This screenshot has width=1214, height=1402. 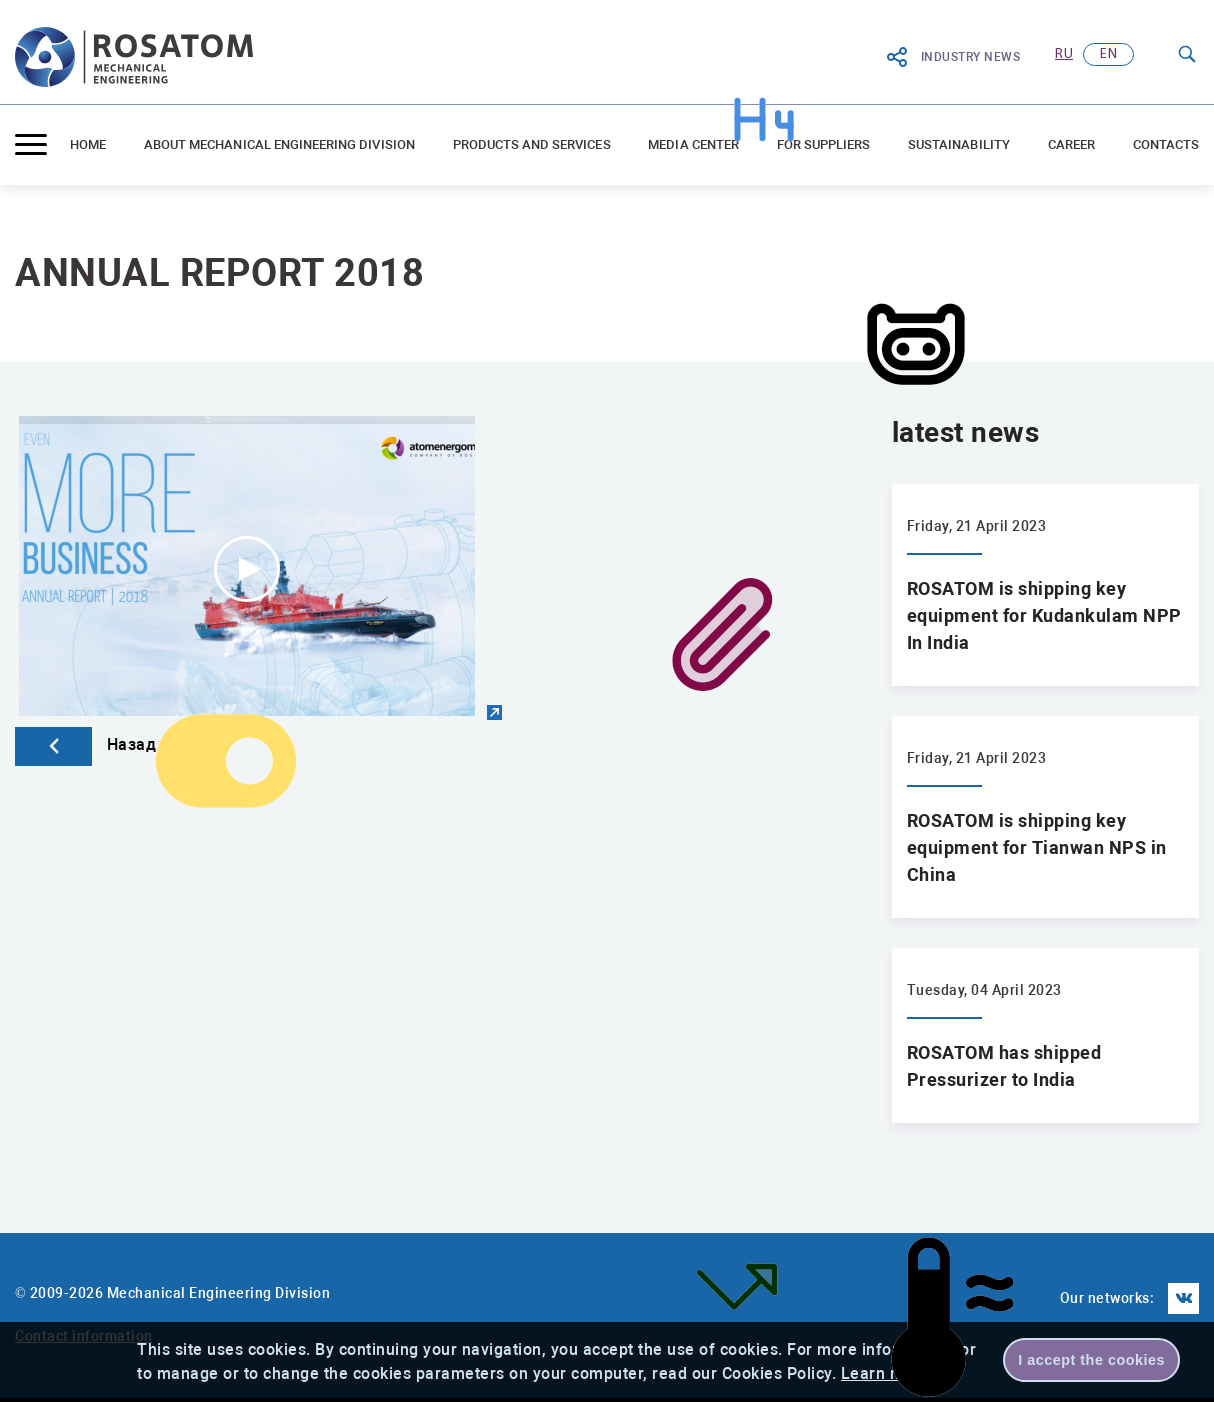 What do you see at coordinates (724, 634) in the screenshot?
I see `attach a file to your message` at bounding box center [724, 634].